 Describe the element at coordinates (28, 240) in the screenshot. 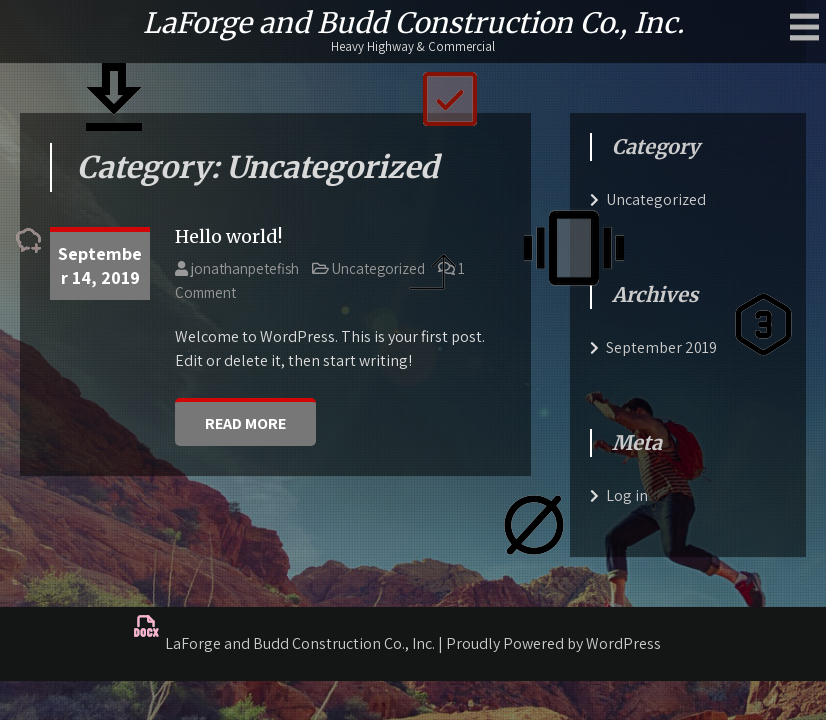

I see `start a new conversation` at that location.